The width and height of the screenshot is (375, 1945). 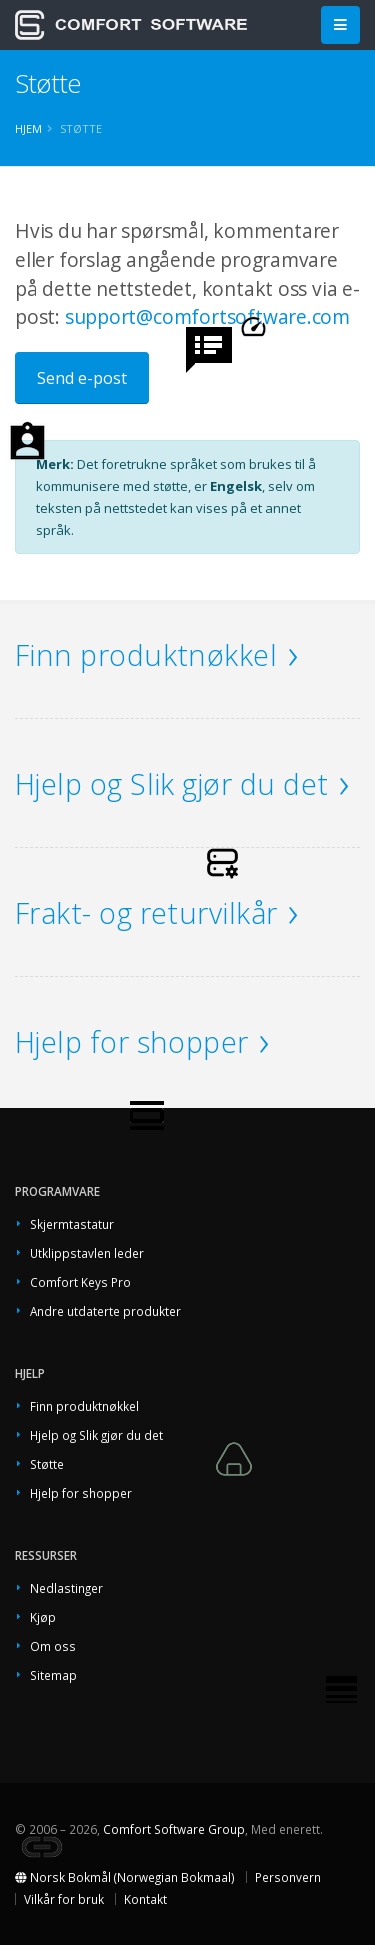 What do you see at coordinates (147, 1115) in the screenshot?
I see `switch to day view in calendar` at bounding box center [147, 1115].